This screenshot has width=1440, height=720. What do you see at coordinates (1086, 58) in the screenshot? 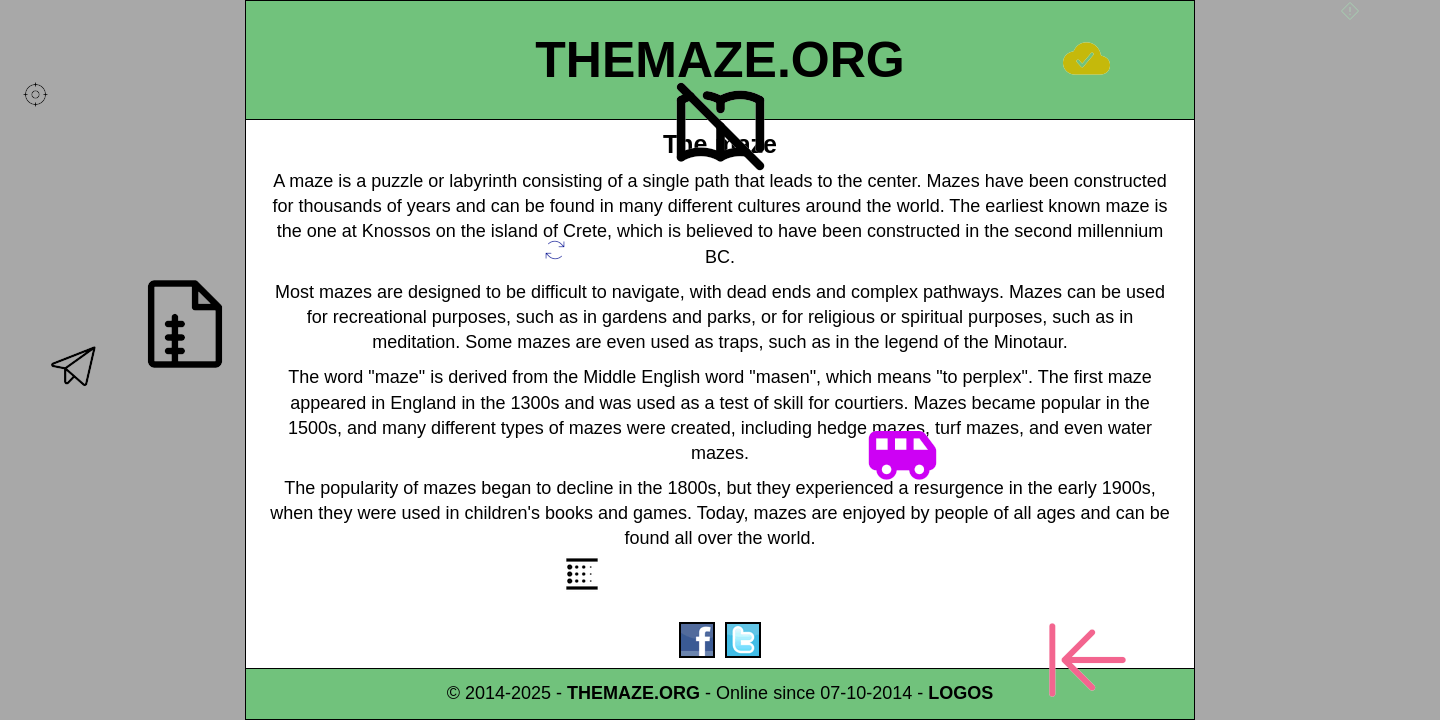
I see `file successfully uploaded to cloud storage` at bounding box center [1086, 58].